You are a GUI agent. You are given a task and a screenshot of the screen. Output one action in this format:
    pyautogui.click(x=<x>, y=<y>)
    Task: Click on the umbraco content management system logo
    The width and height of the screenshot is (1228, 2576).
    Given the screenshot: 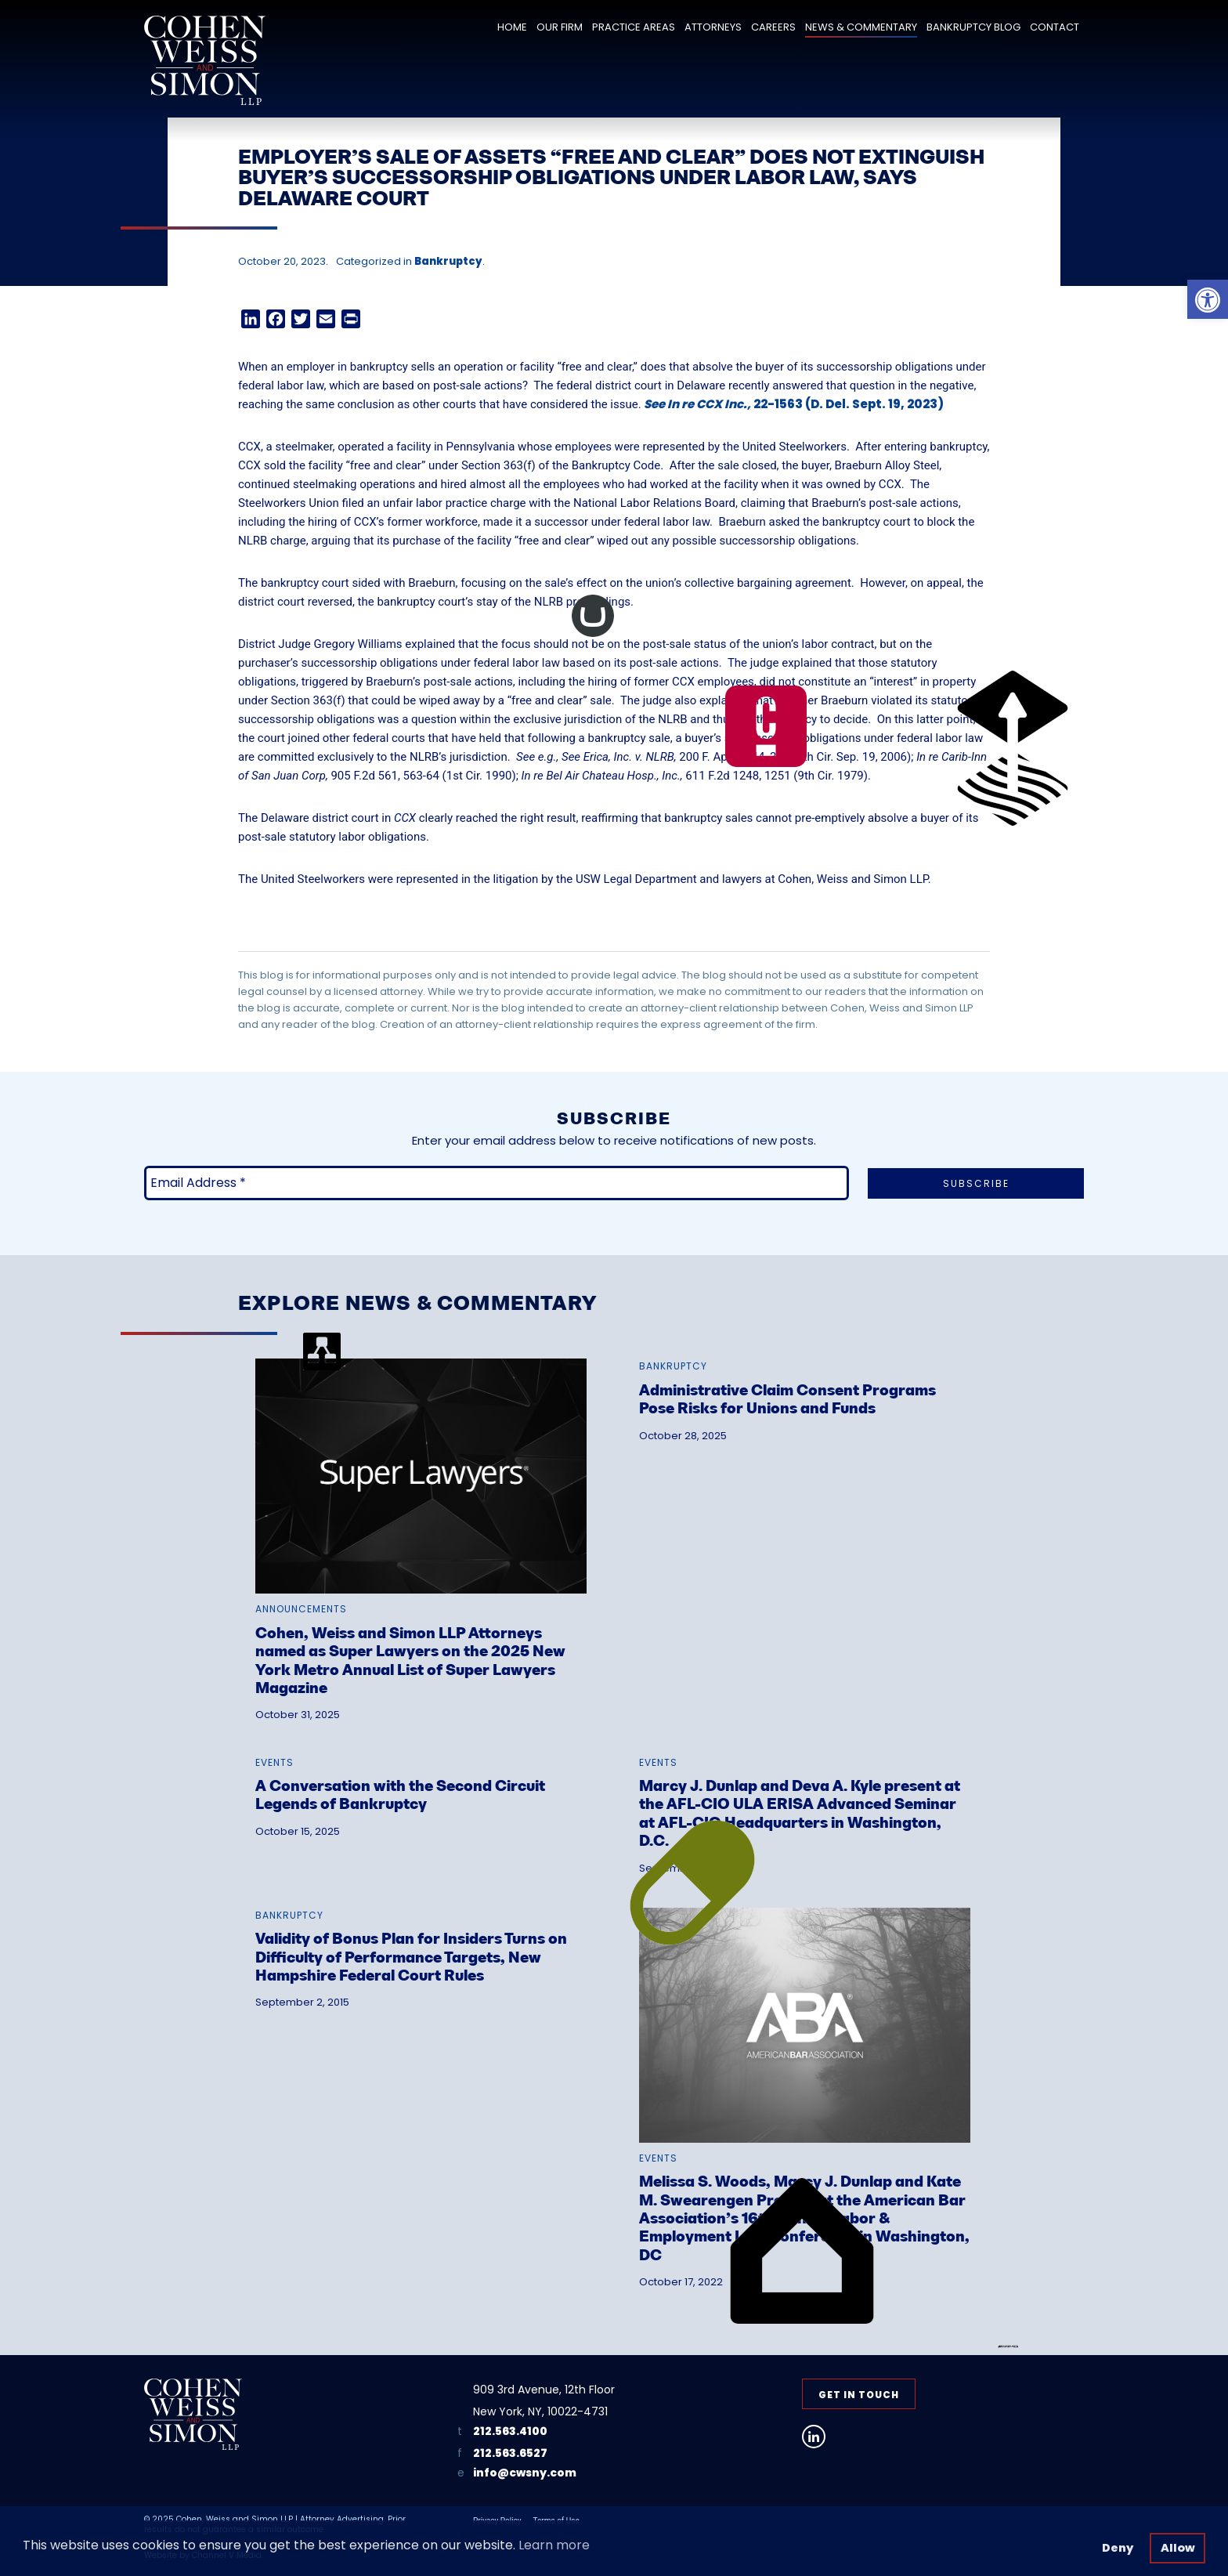 What is the action you would take?
    pyautogui.click(x=593, y=616)
    